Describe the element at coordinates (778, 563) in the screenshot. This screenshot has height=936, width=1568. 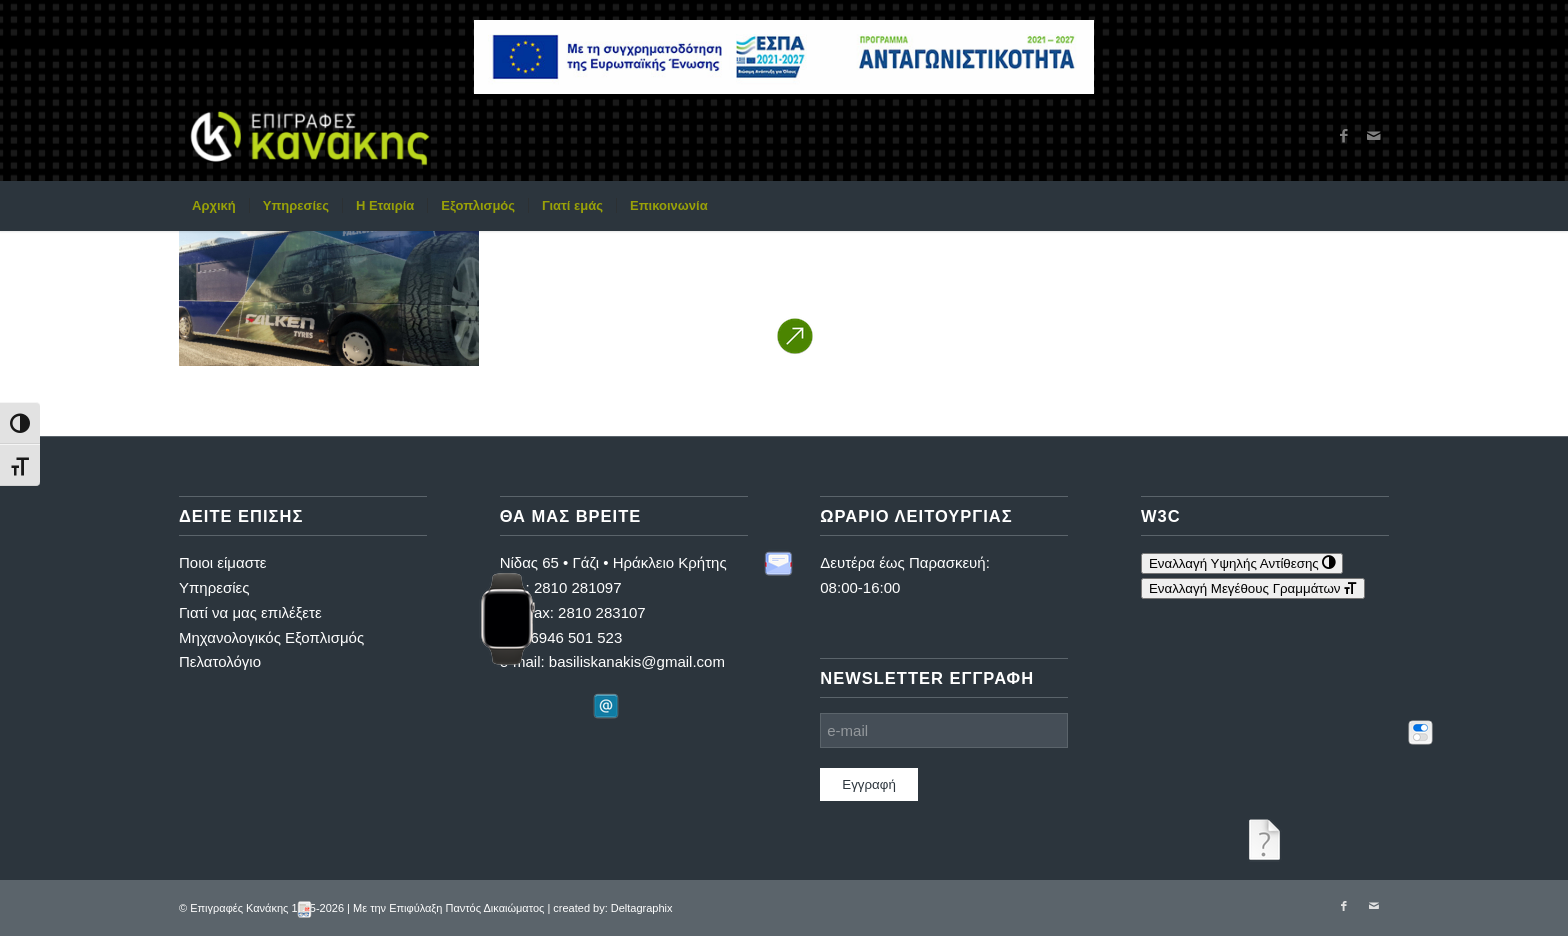
I see `open evolution email client` at that location.